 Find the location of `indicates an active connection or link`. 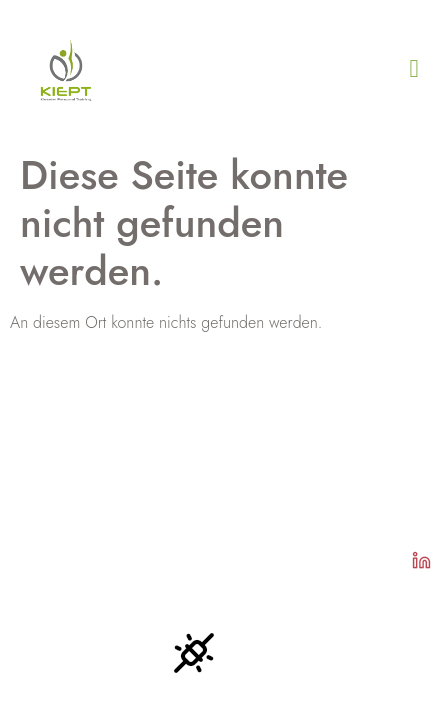

indicates an active connection or link is located at coordinates (194, 653).